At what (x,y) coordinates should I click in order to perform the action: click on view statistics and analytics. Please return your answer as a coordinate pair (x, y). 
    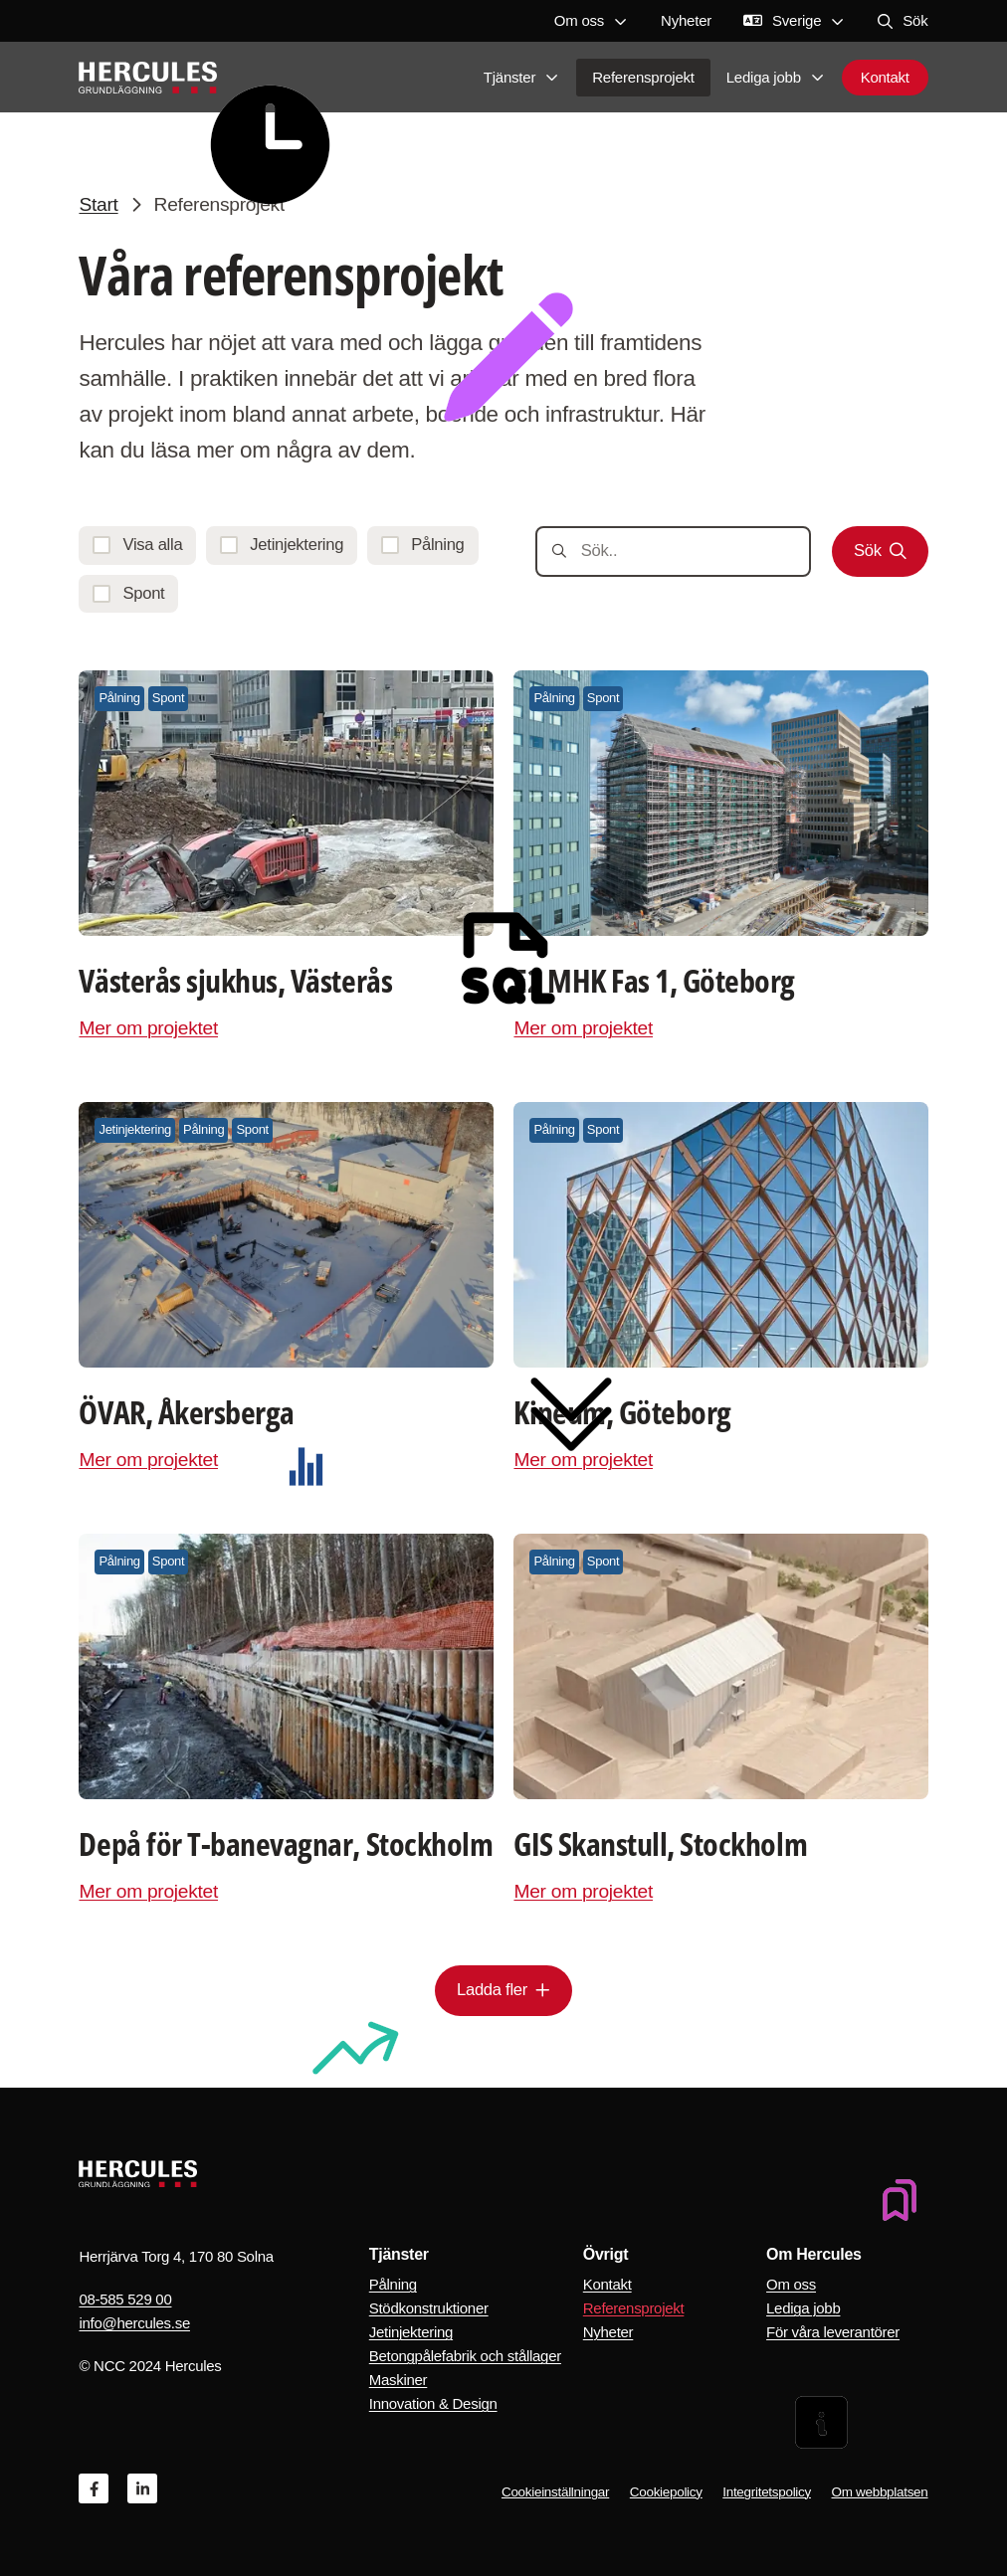
    Looking at the image, I should click on (305, 1466).